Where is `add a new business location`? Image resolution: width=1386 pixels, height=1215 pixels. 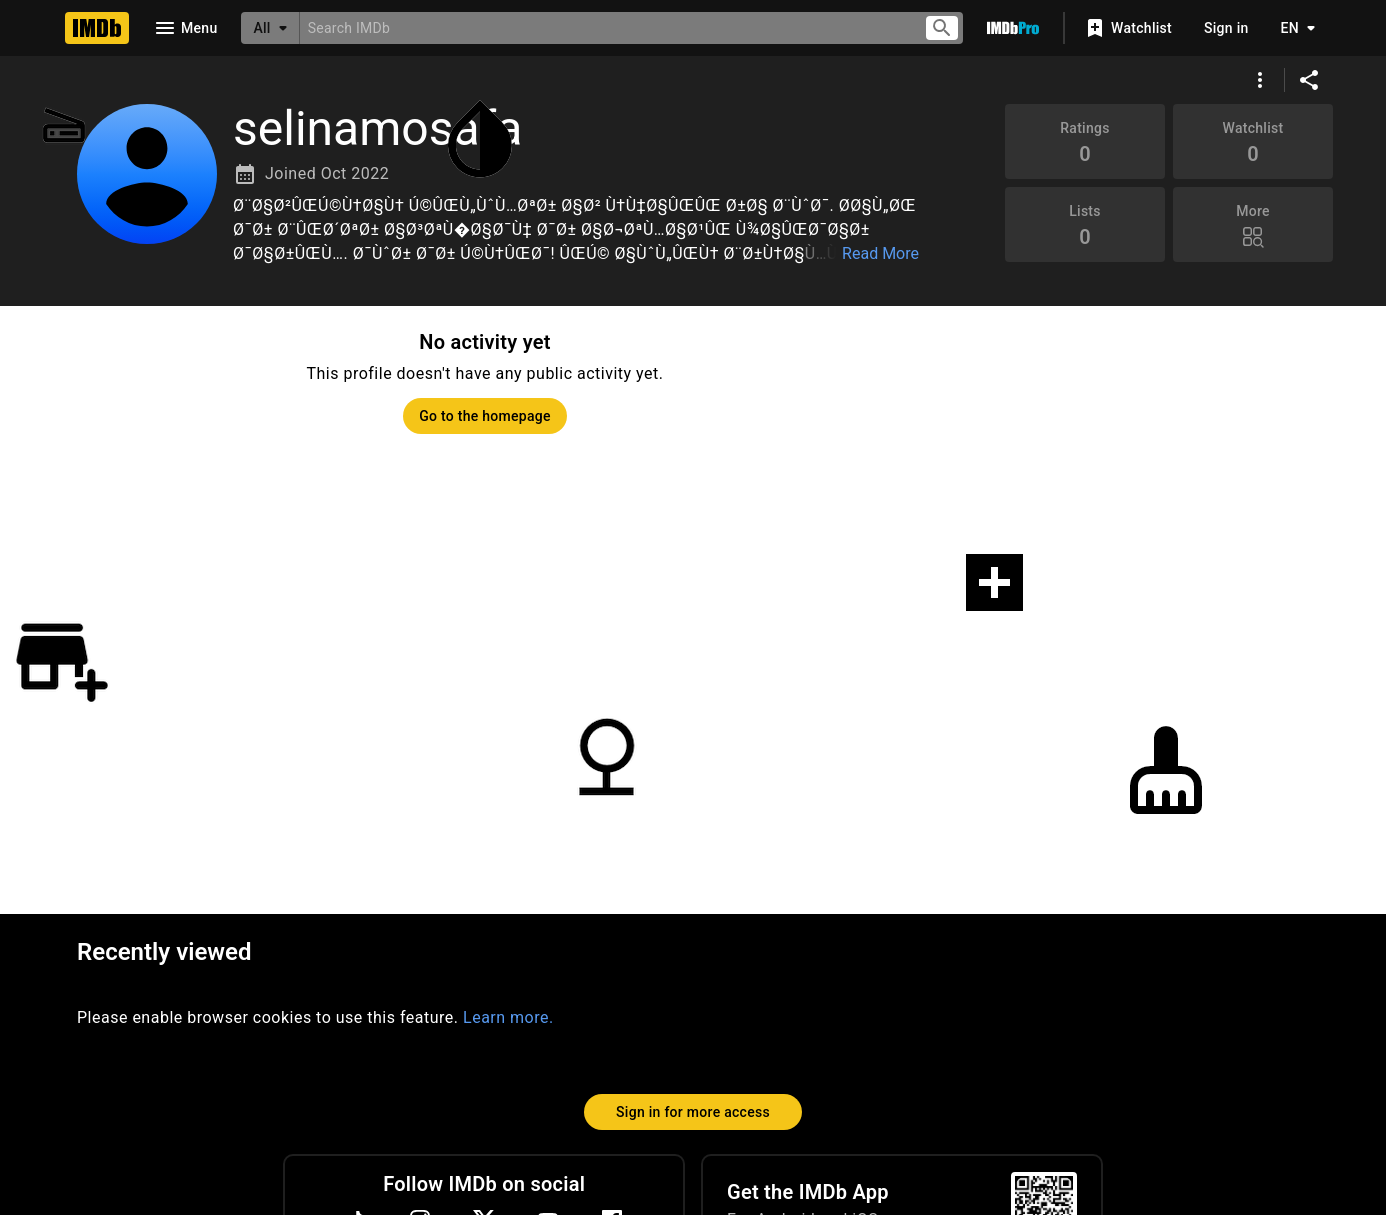 add a new business location is located at coordinates (62, 656).